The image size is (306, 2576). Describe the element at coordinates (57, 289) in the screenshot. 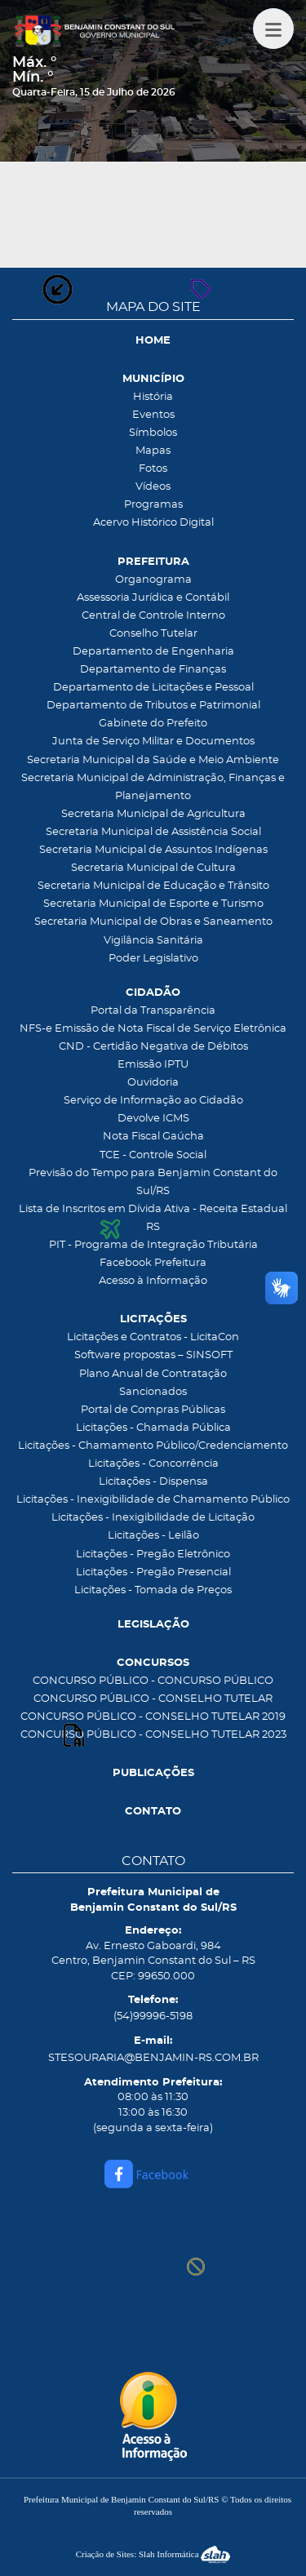

I see `navigate to previous or lower-left content` at that location.